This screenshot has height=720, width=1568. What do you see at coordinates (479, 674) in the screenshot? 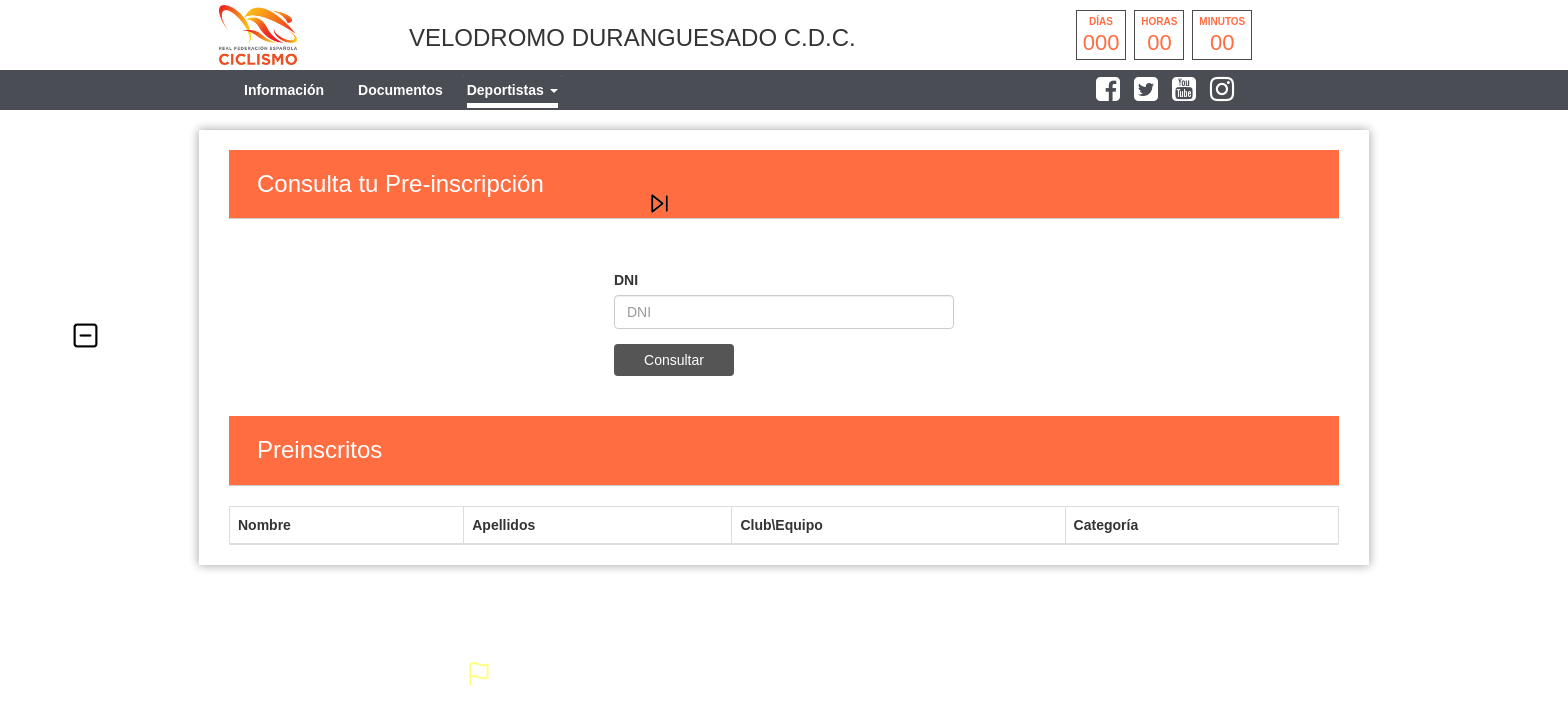
I see `flag or report content` at bounding box center [479, 674].